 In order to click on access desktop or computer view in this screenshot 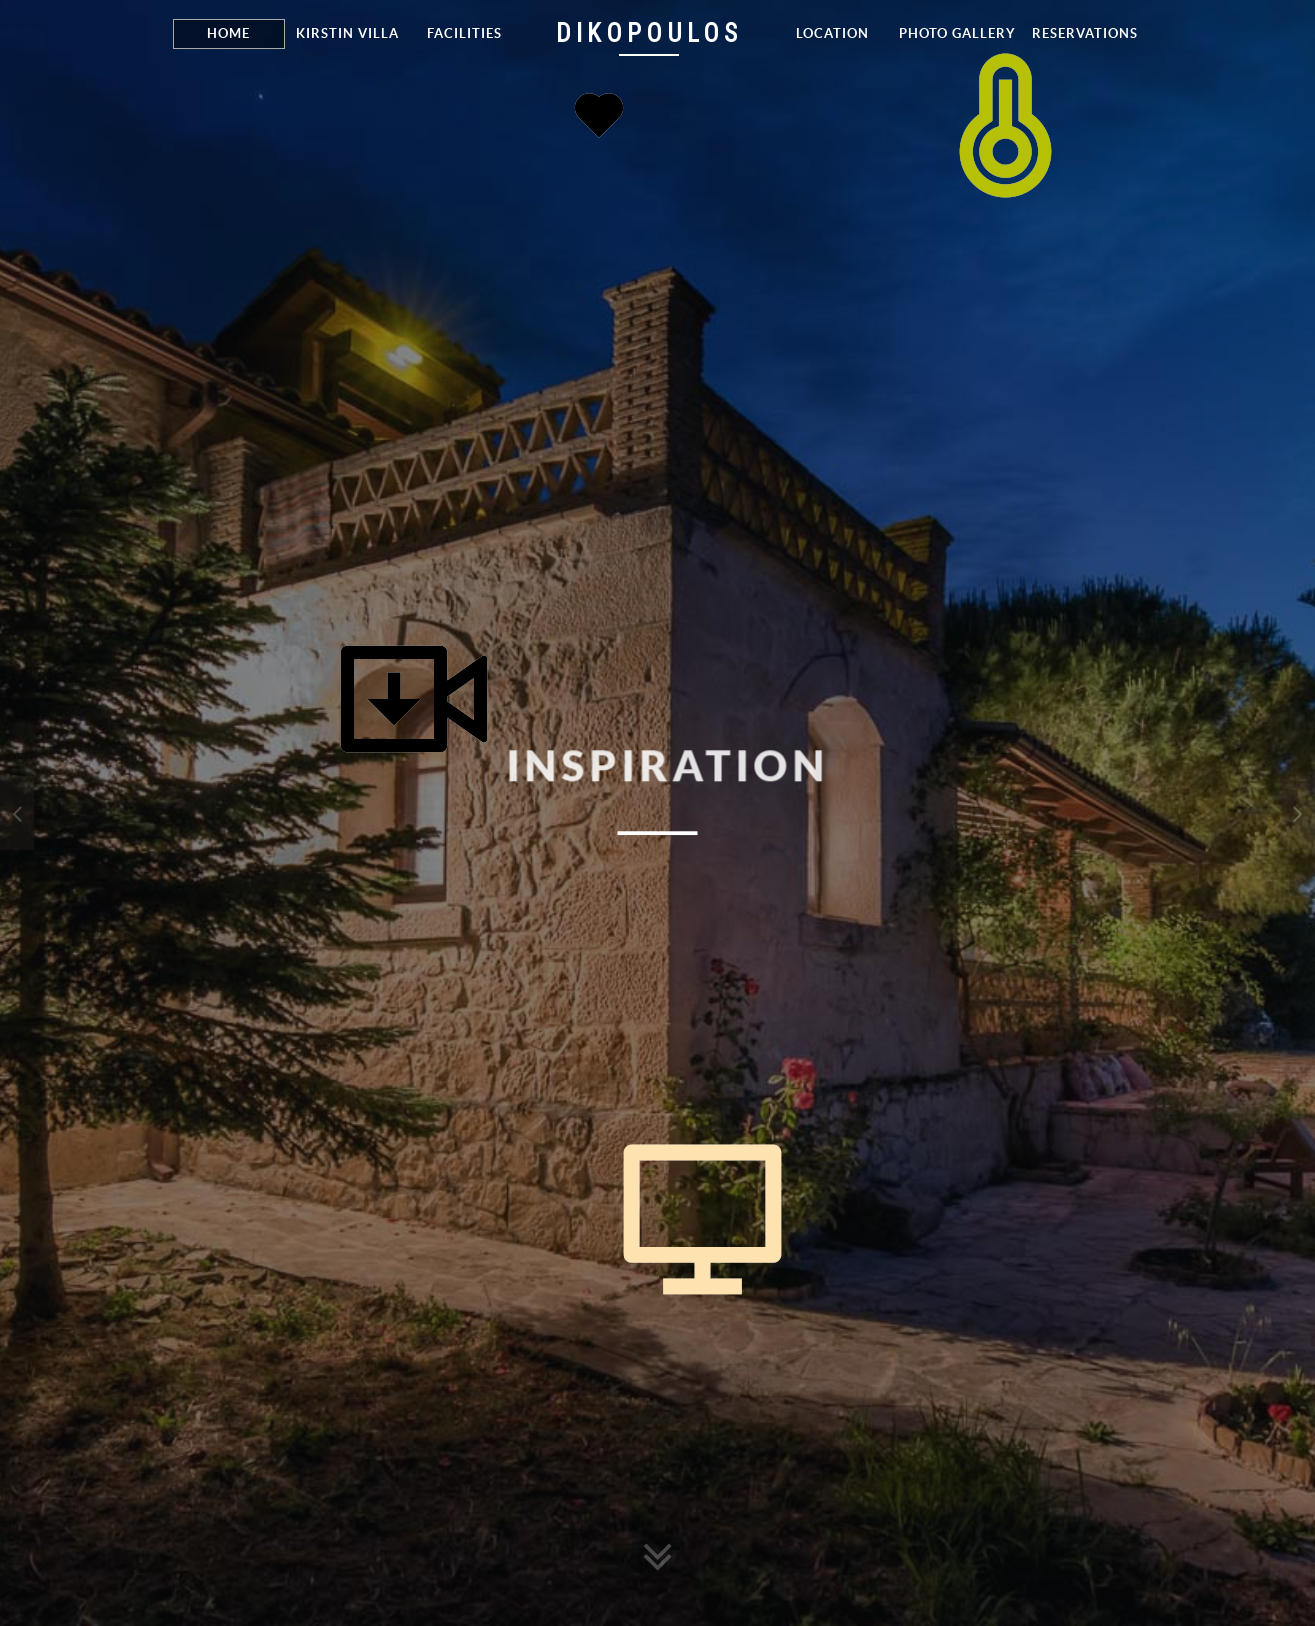, I will do `click(702, 1215)`.